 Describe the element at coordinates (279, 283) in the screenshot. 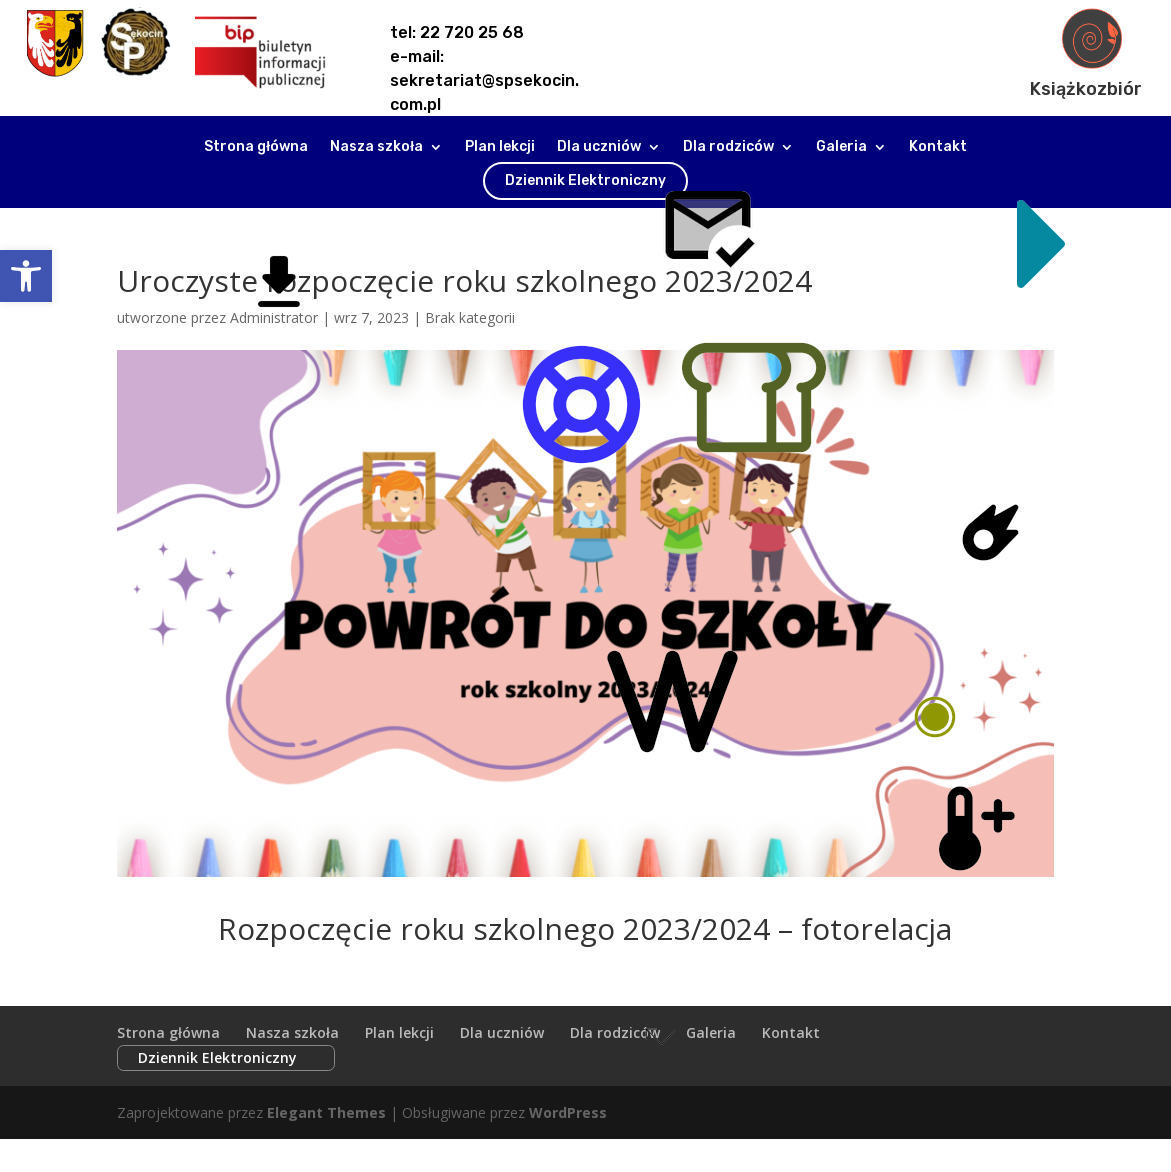

I see `download a file or content` at that location.